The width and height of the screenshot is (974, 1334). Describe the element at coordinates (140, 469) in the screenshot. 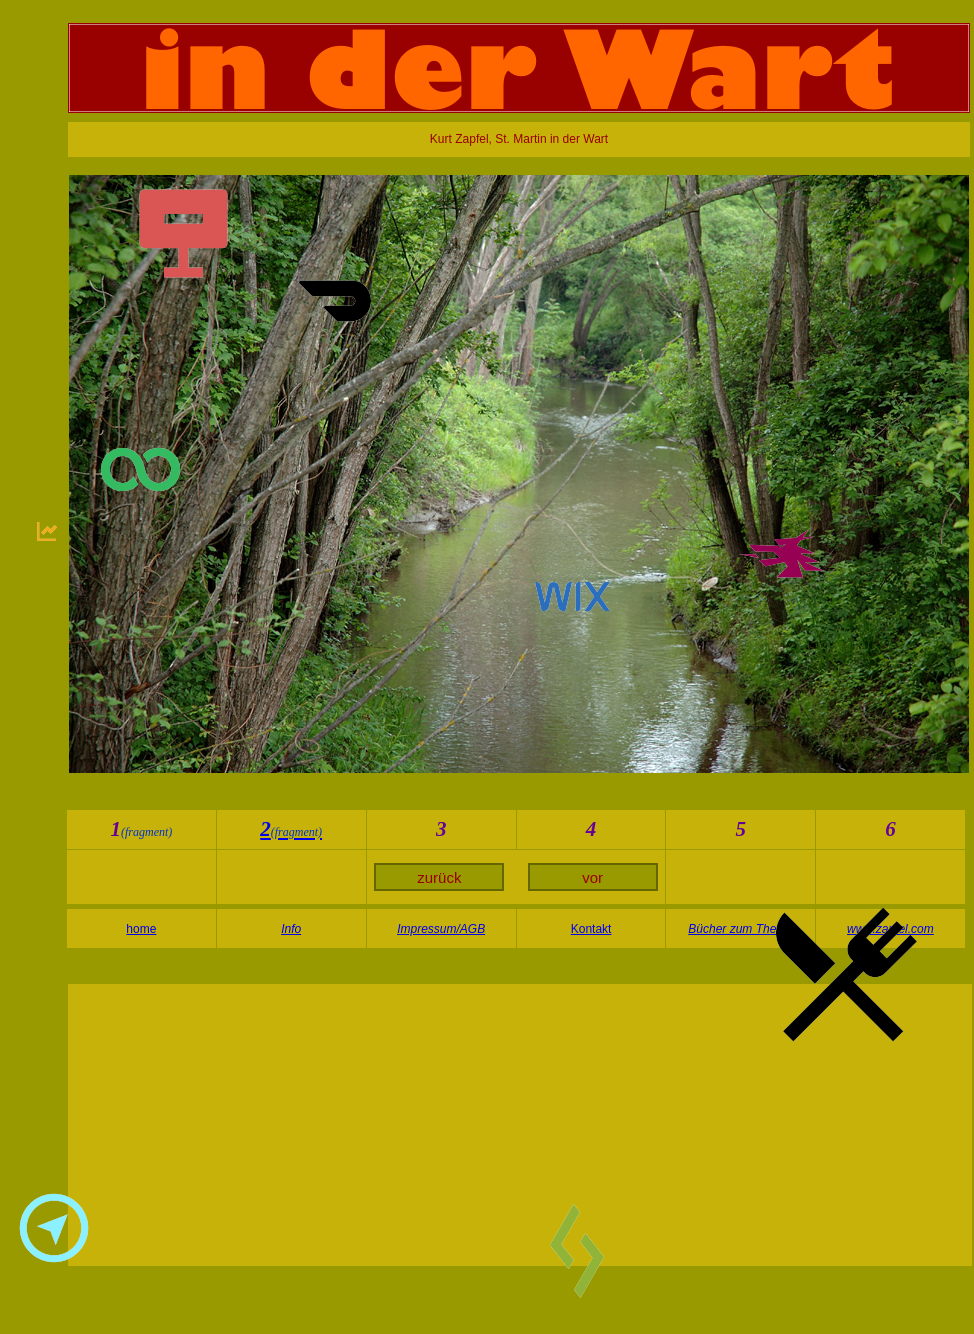

I see `Elegoo brand logo` at that location.